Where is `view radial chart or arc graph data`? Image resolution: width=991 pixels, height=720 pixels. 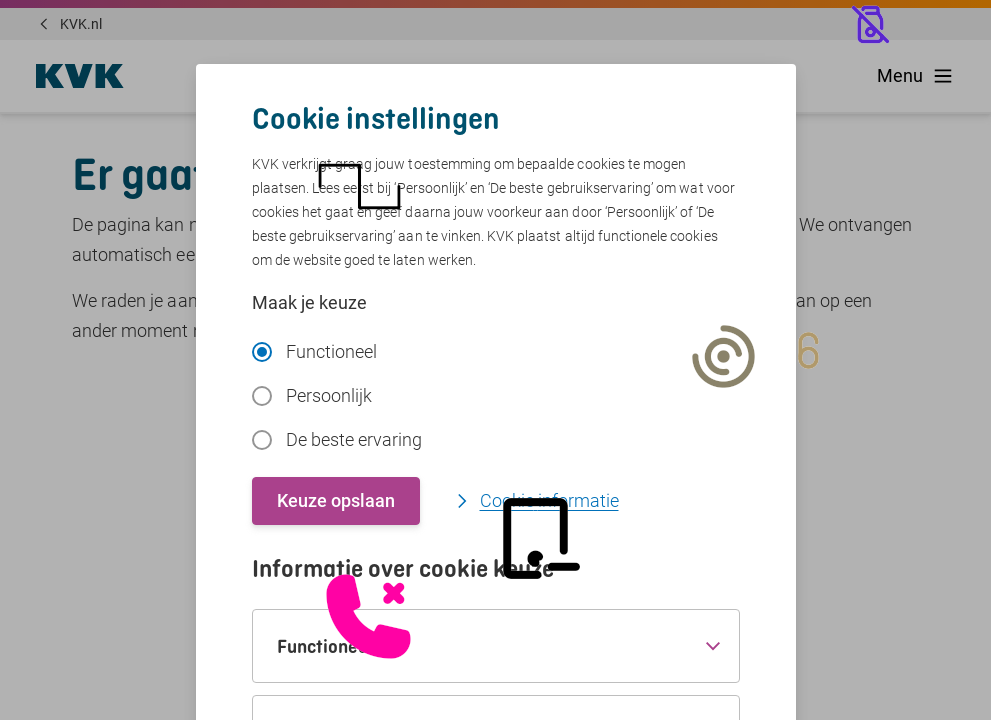 view radial chart or arc graph data is located at coordinates (723, 356).